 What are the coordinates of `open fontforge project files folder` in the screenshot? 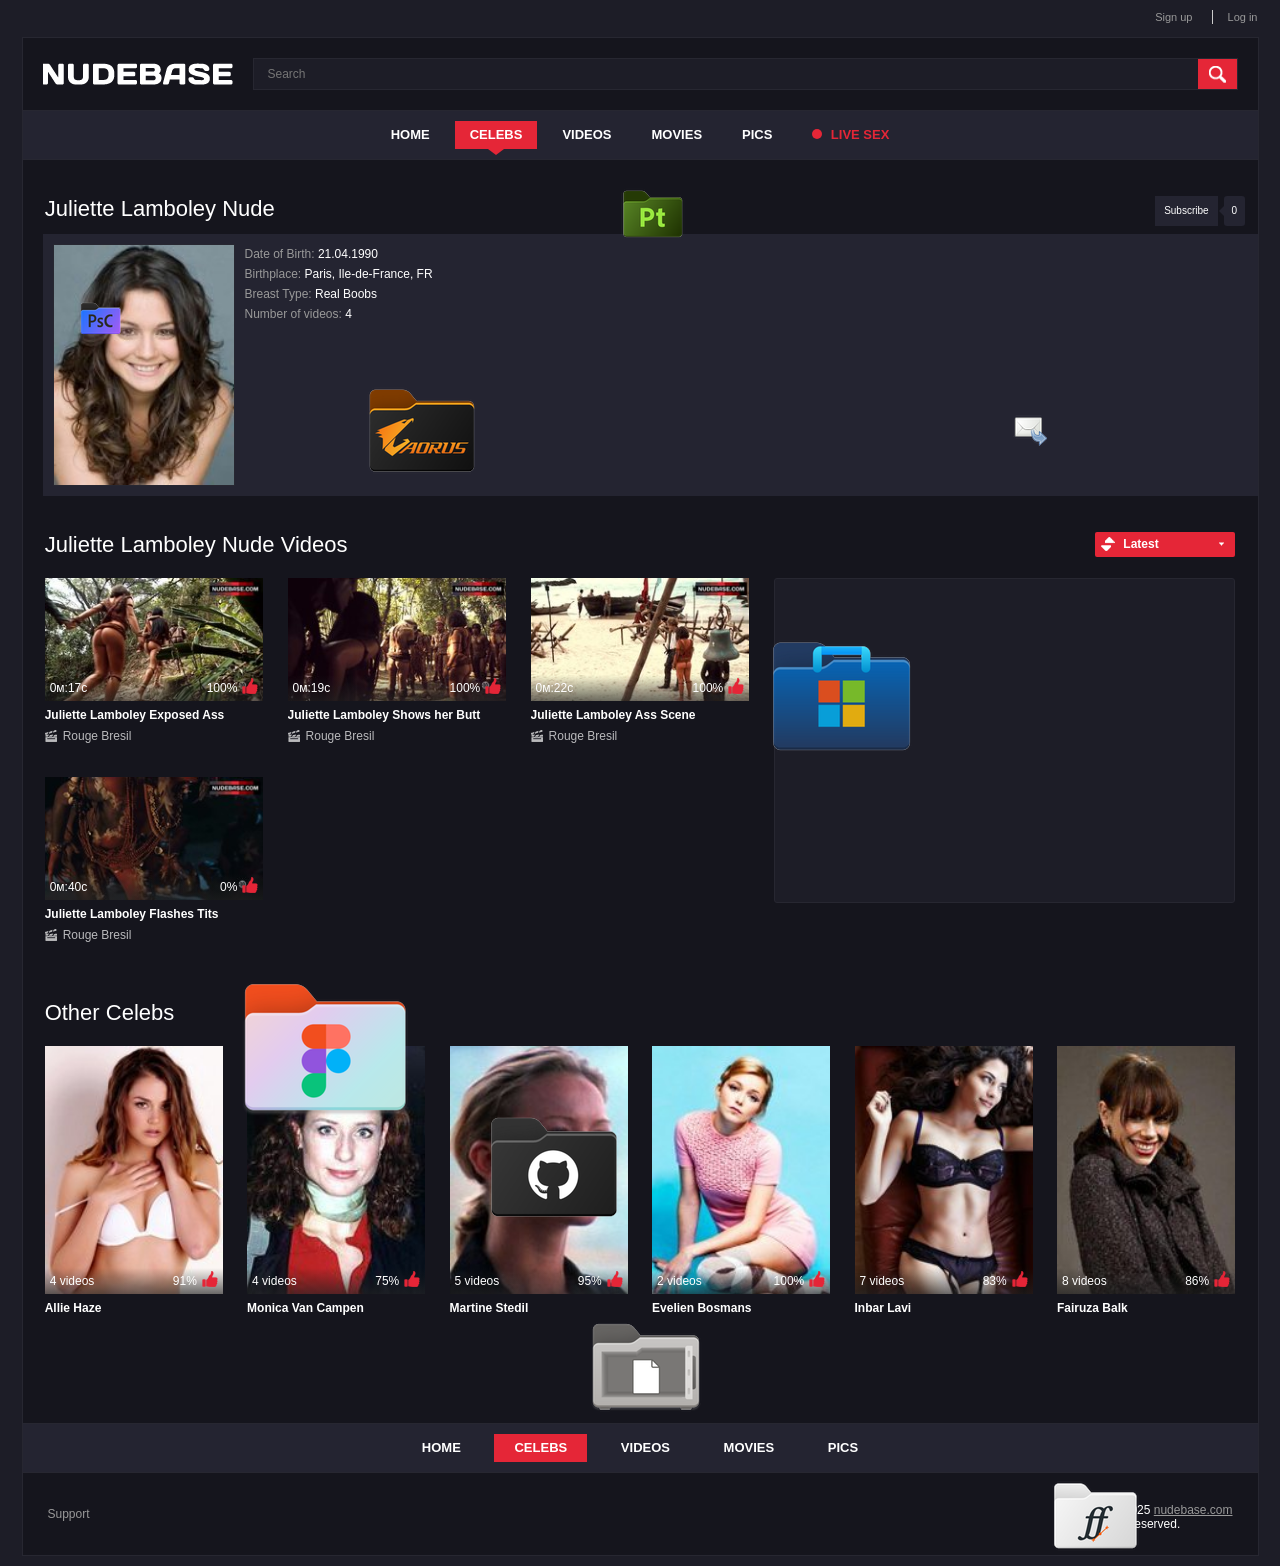 It's located at (1095, 1518).